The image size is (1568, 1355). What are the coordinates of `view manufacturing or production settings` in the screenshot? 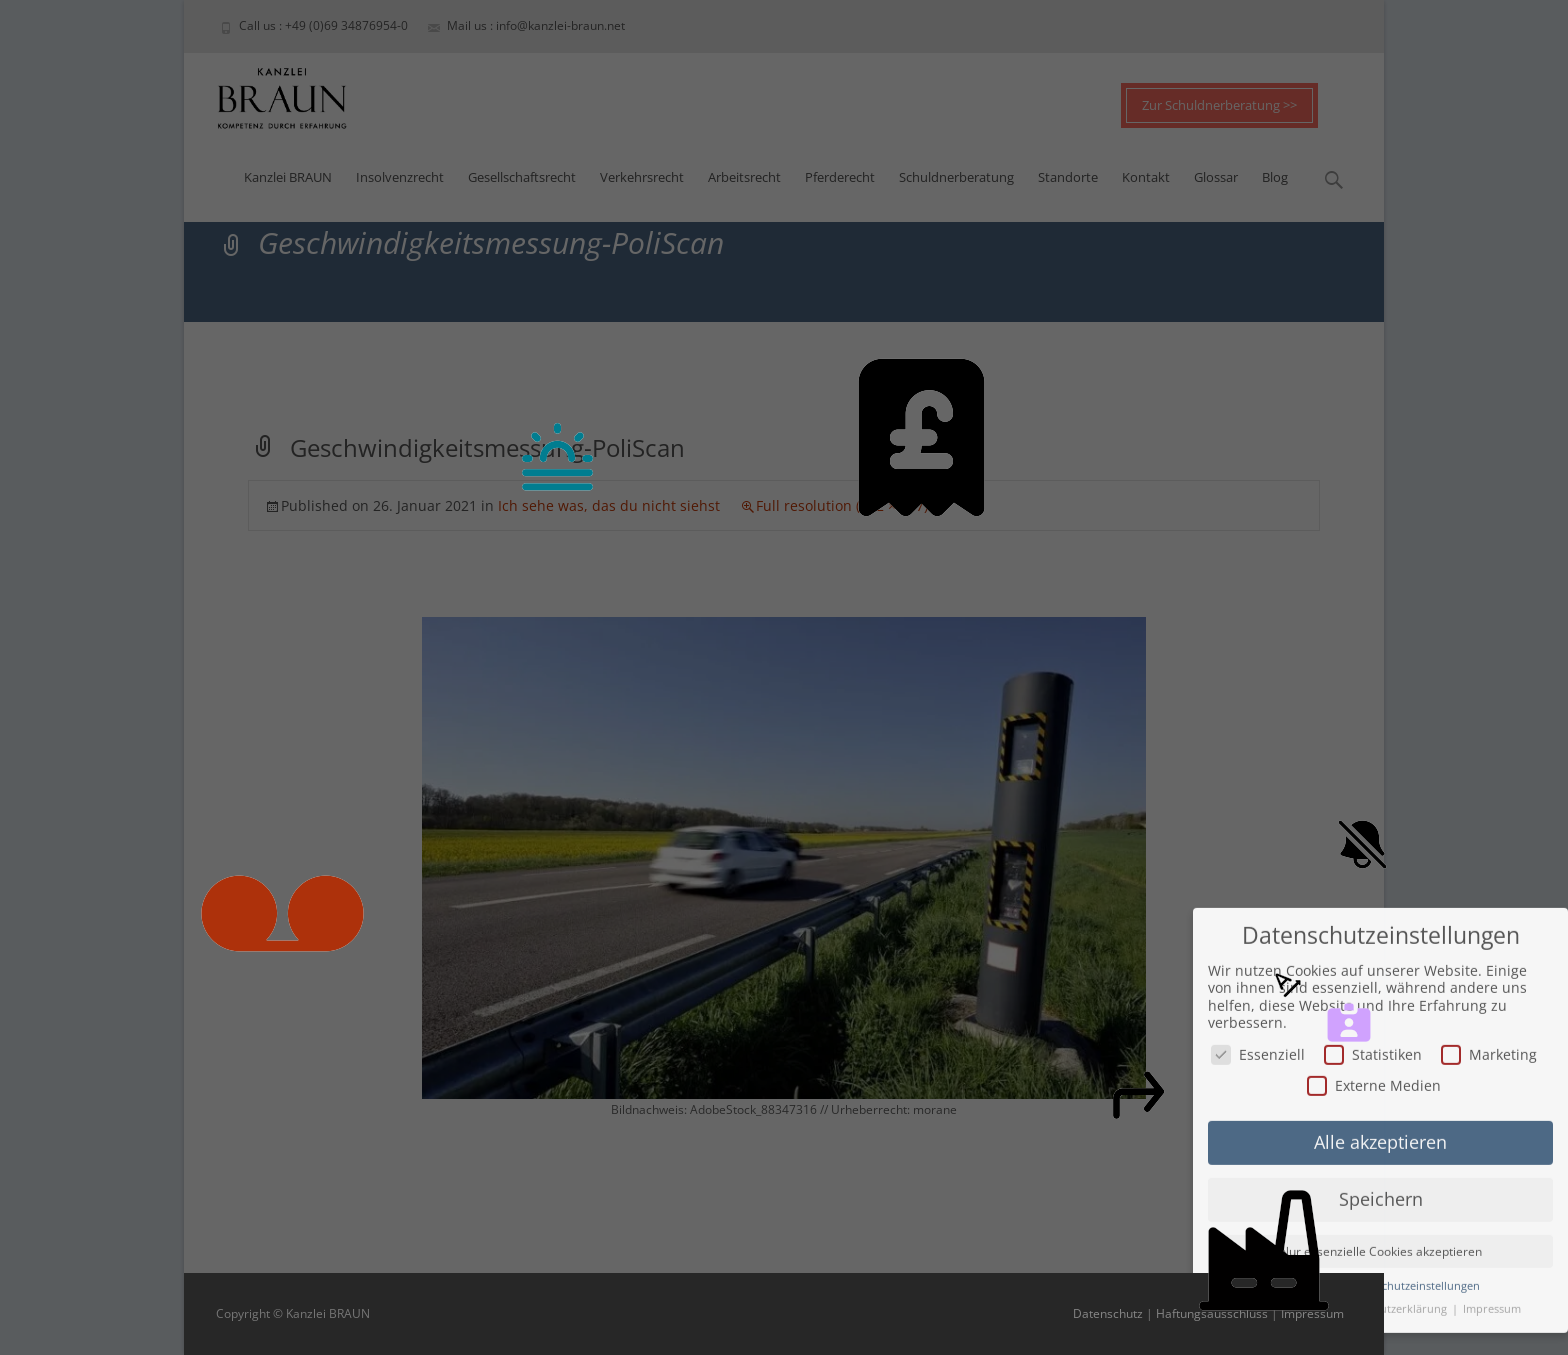 It's located at (1264, 1255).